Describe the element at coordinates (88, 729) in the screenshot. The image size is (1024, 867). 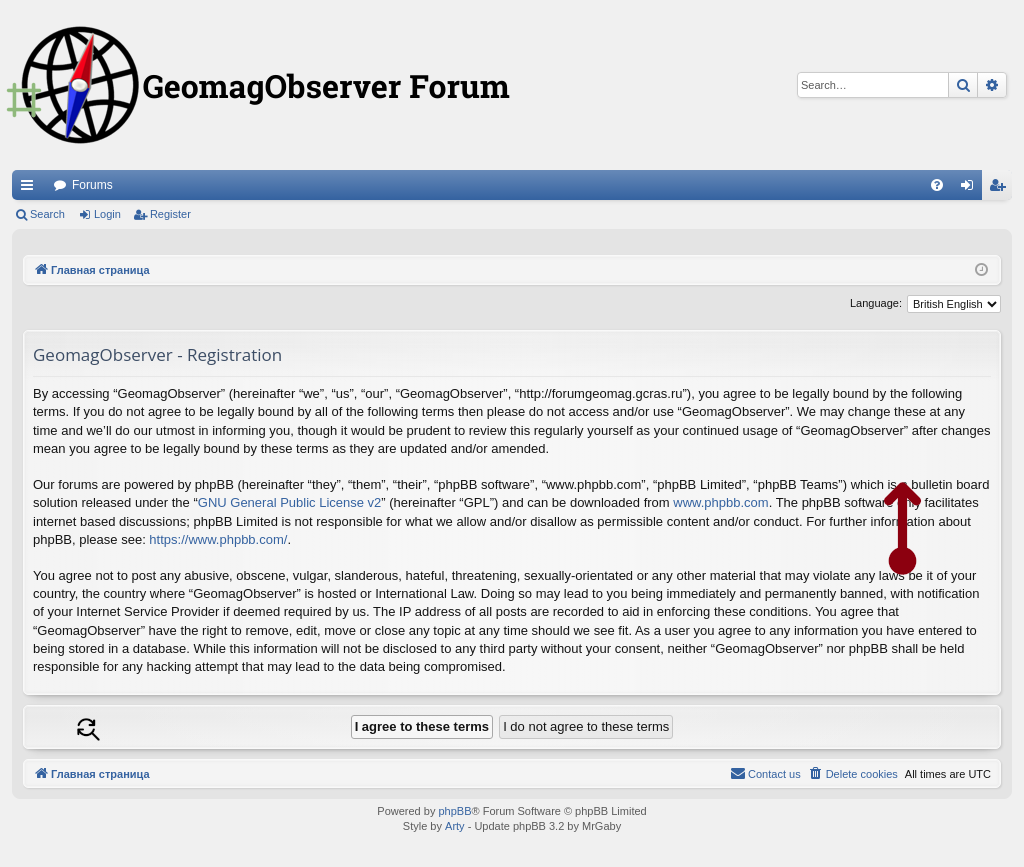
I see `replace current search or find another result` at that location.